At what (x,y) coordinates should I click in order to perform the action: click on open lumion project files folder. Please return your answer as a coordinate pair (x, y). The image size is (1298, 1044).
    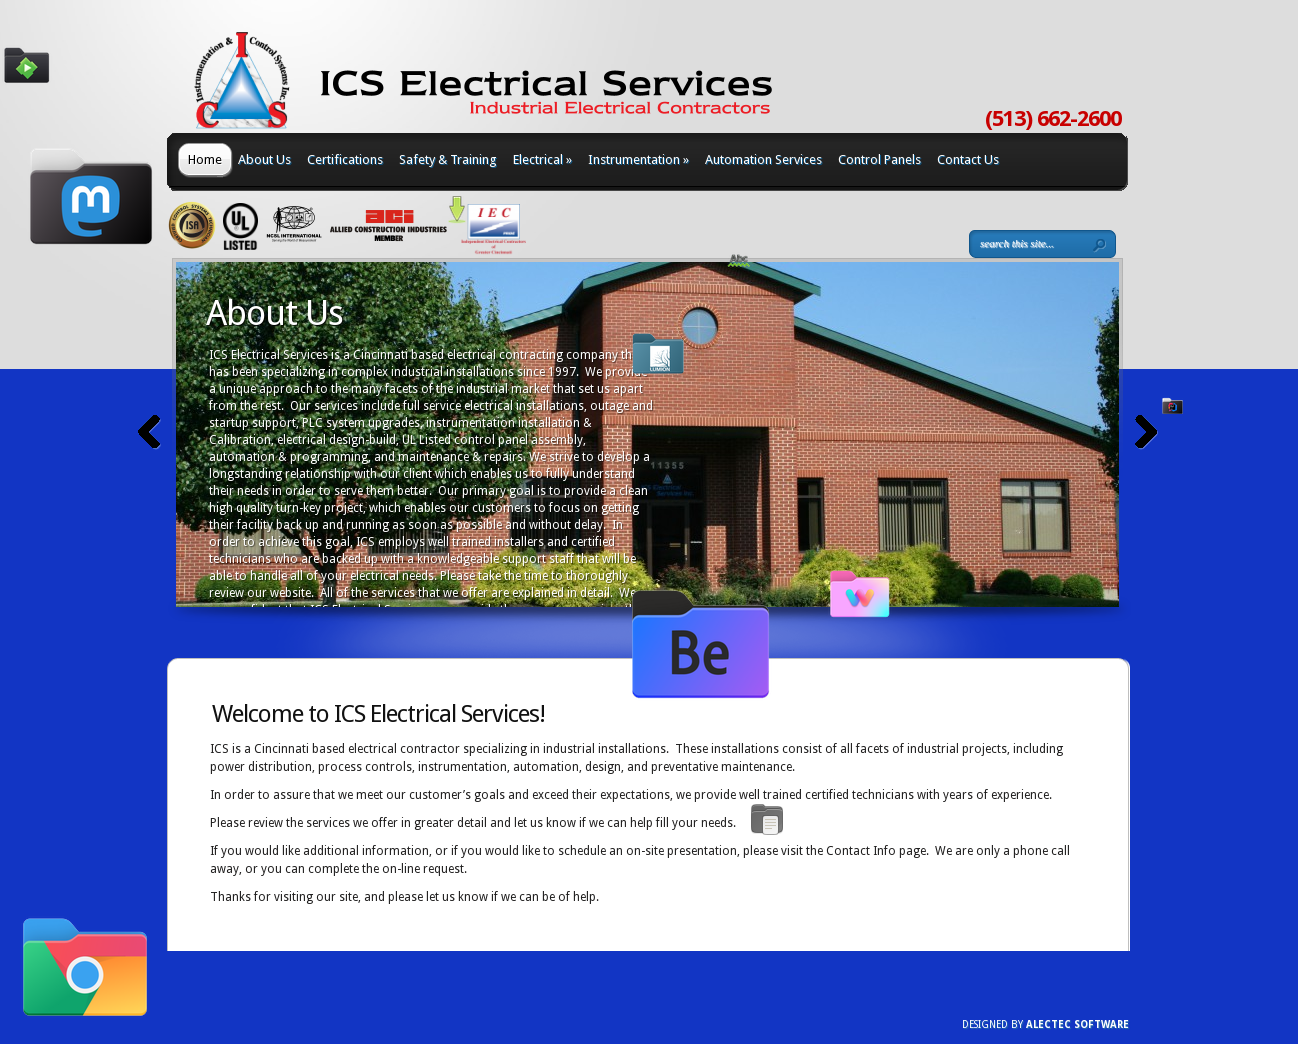
    Looking at the image, I should click on (658, 355).